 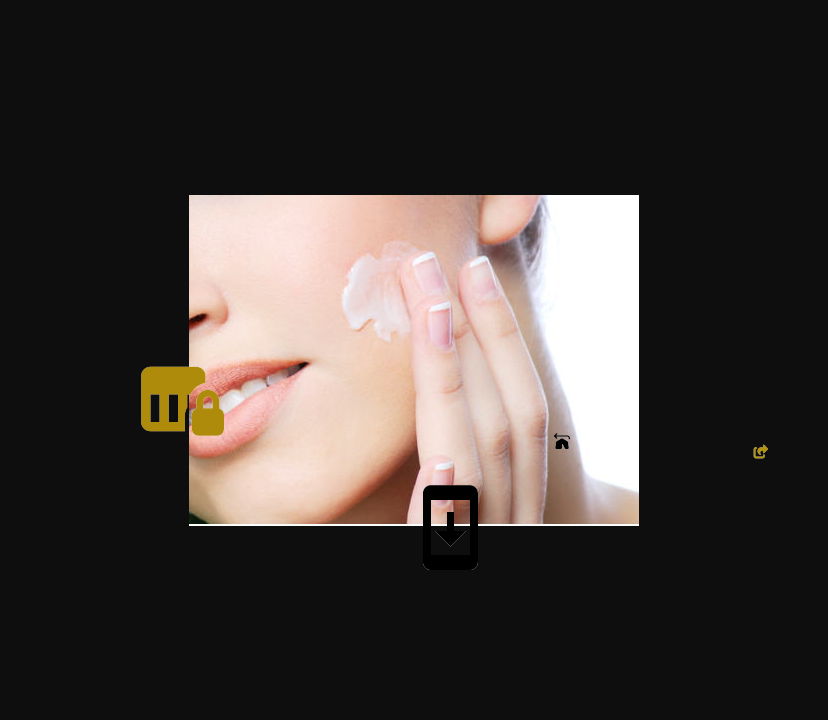 I want to click on share content to another app or platform, so click(x=760, y=451).